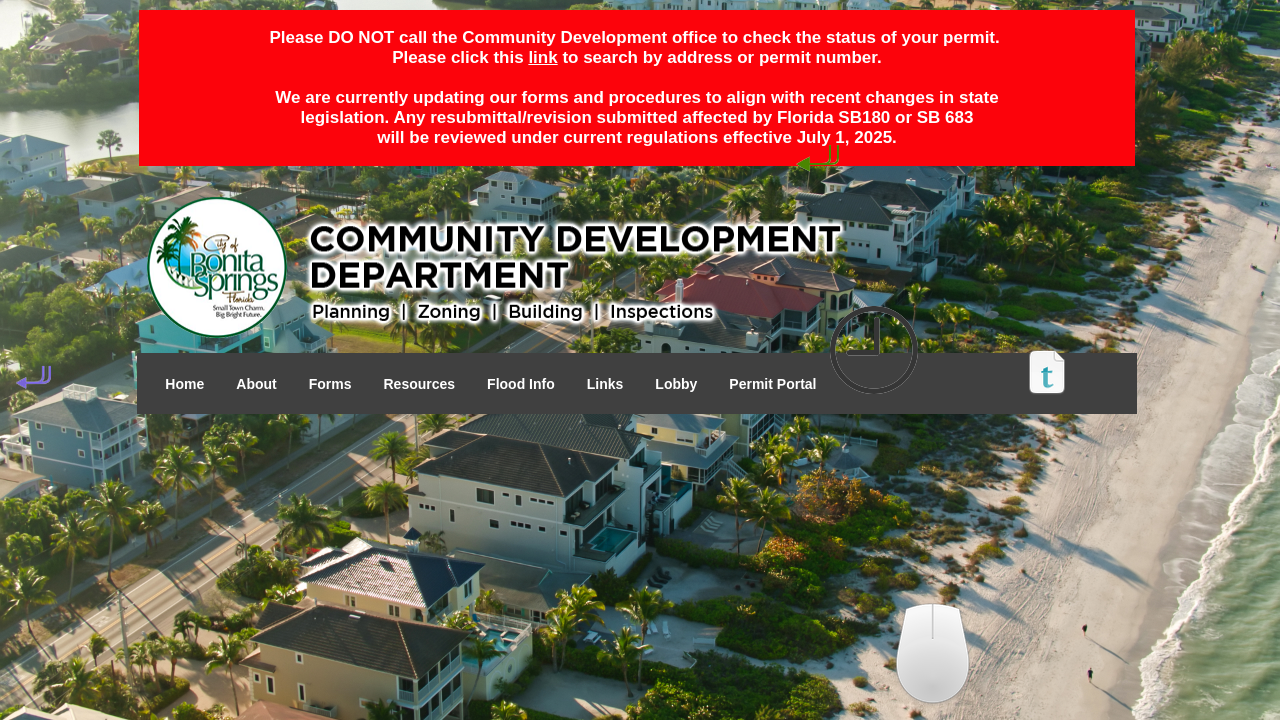 The height and width of the screenshot is (720, 1280). What do you see at coordinates (874, 350) in the screenshot?
I see `view recently used emojis` at bounding box center [874, 350].